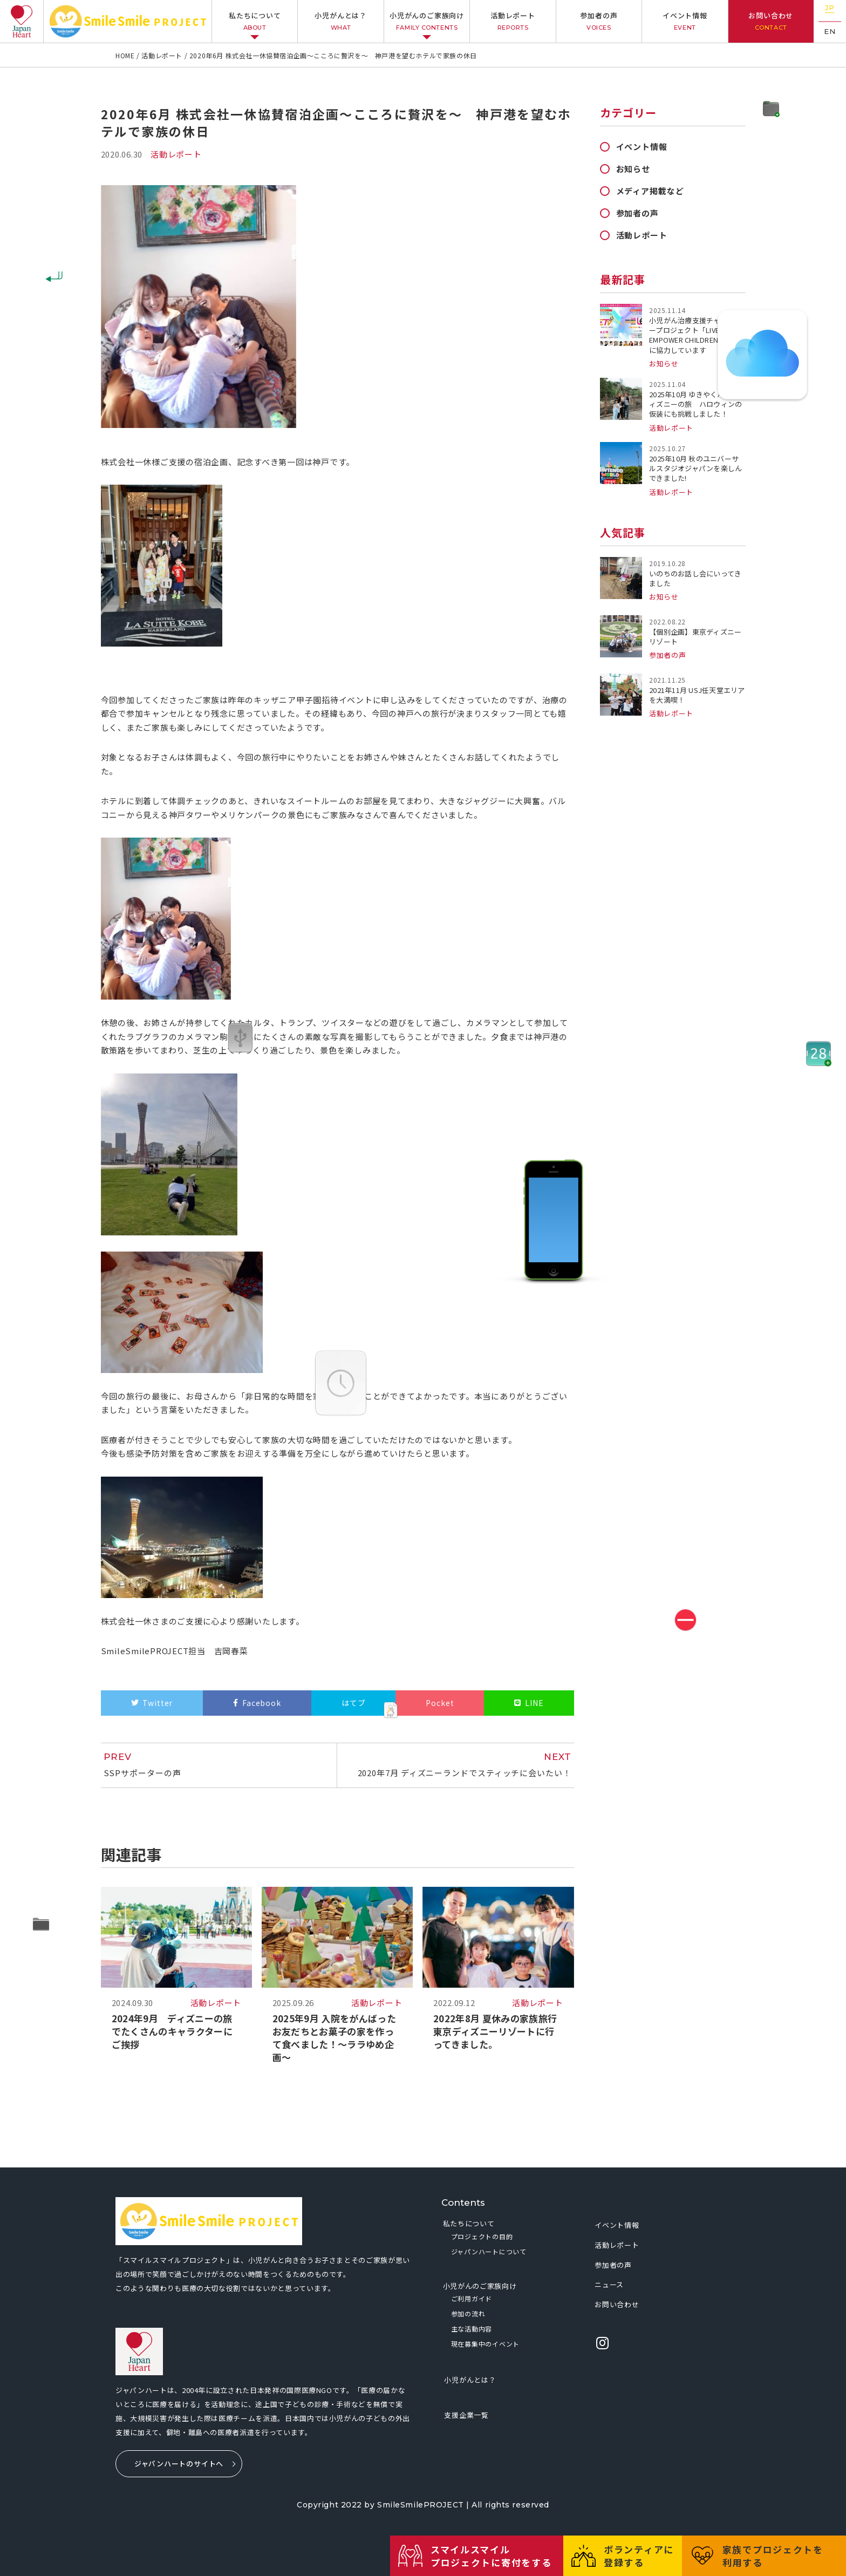 This screenshot has width=846, height=2576. Describe the element at coordinates (240, 1037) in the screenshot. I see `access connected USB storage device` at that location.